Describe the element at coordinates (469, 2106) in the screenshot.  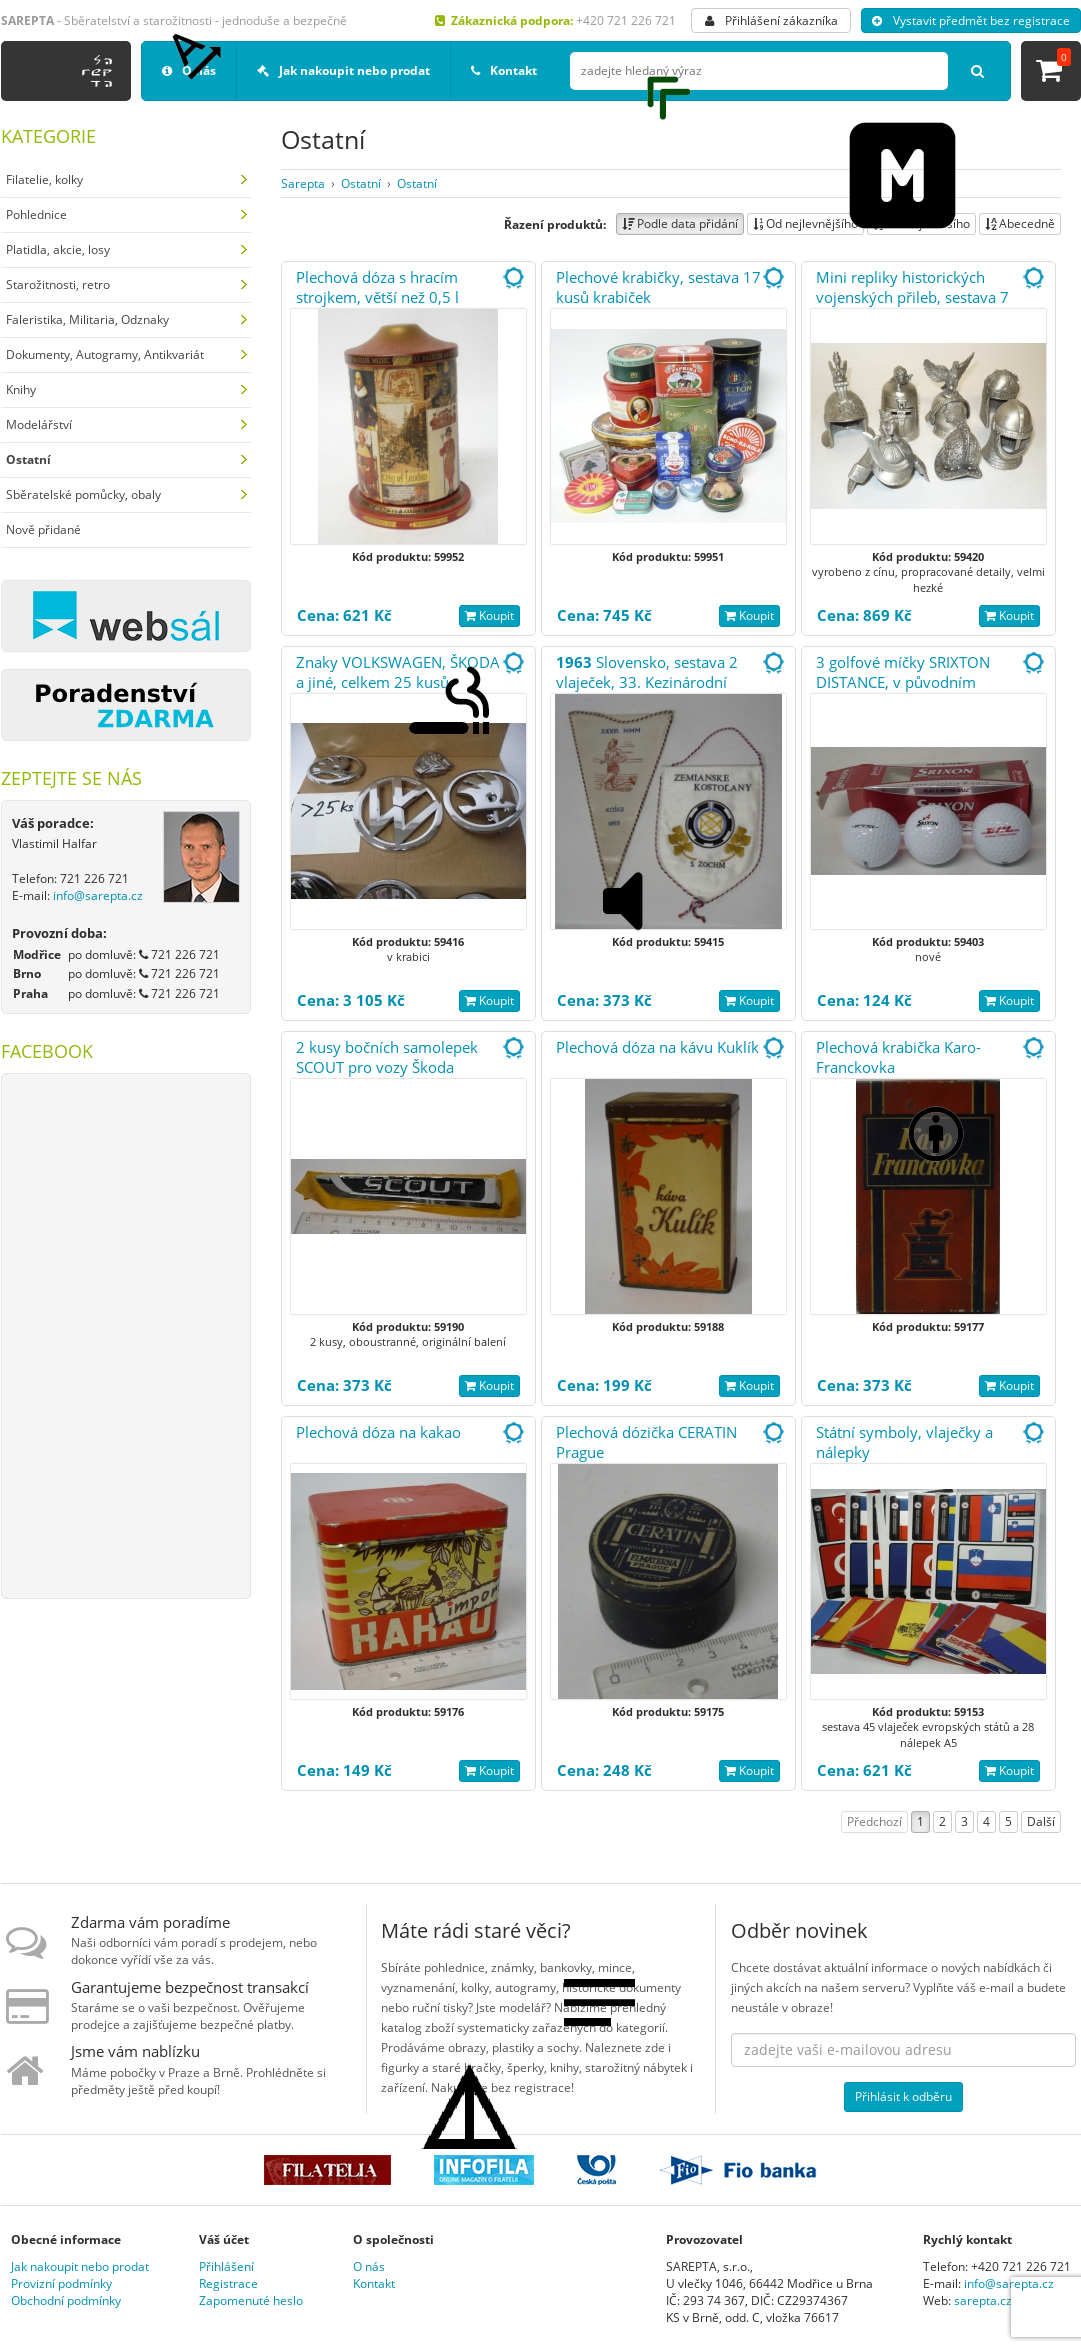
I see `view item details` at that location.